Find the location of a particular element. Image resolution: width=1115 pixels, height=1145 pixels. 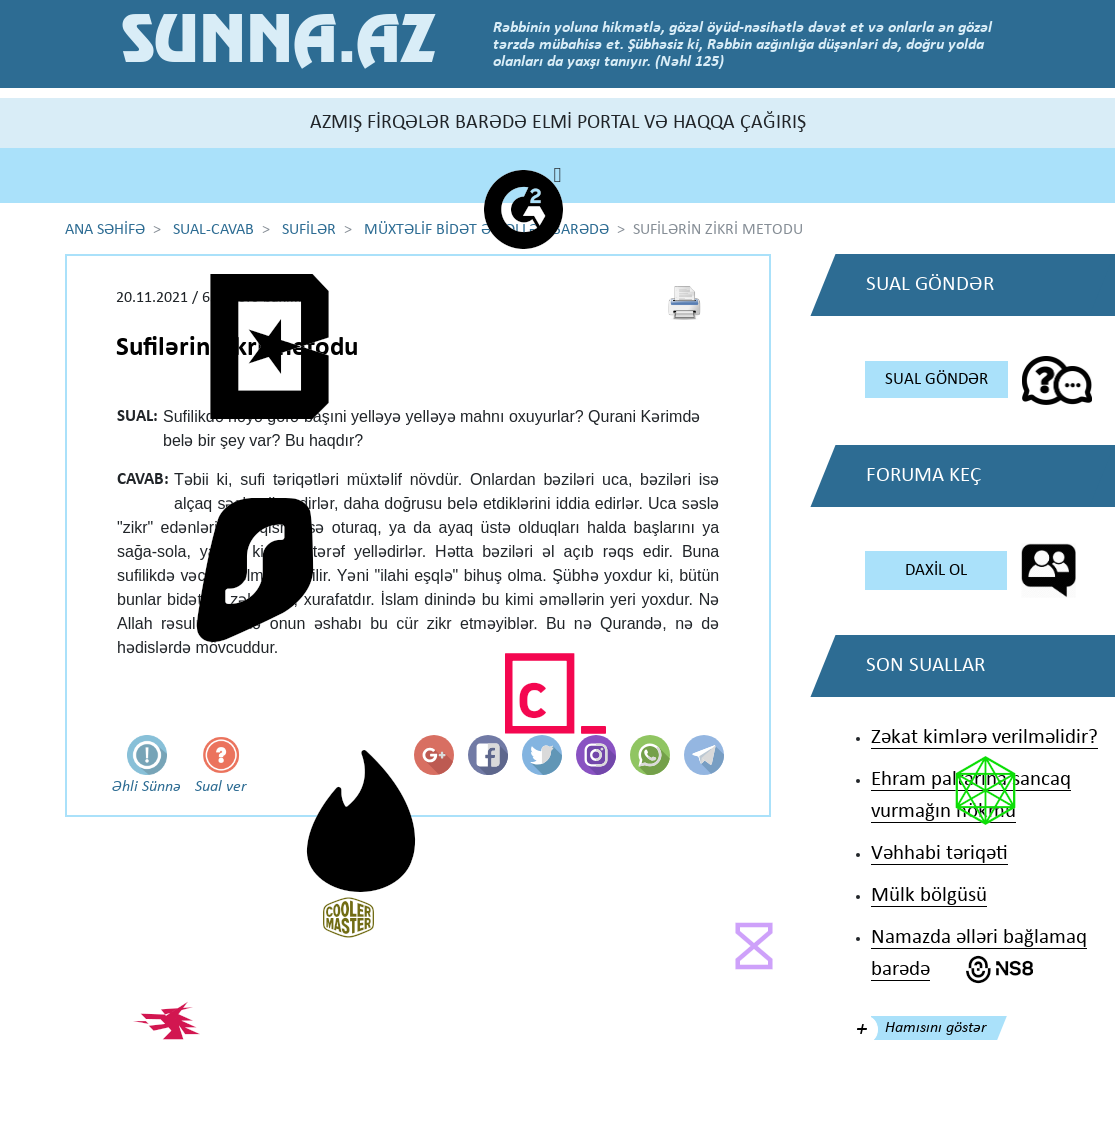

open surfshark vpn app is located at coordinates (255, 570).